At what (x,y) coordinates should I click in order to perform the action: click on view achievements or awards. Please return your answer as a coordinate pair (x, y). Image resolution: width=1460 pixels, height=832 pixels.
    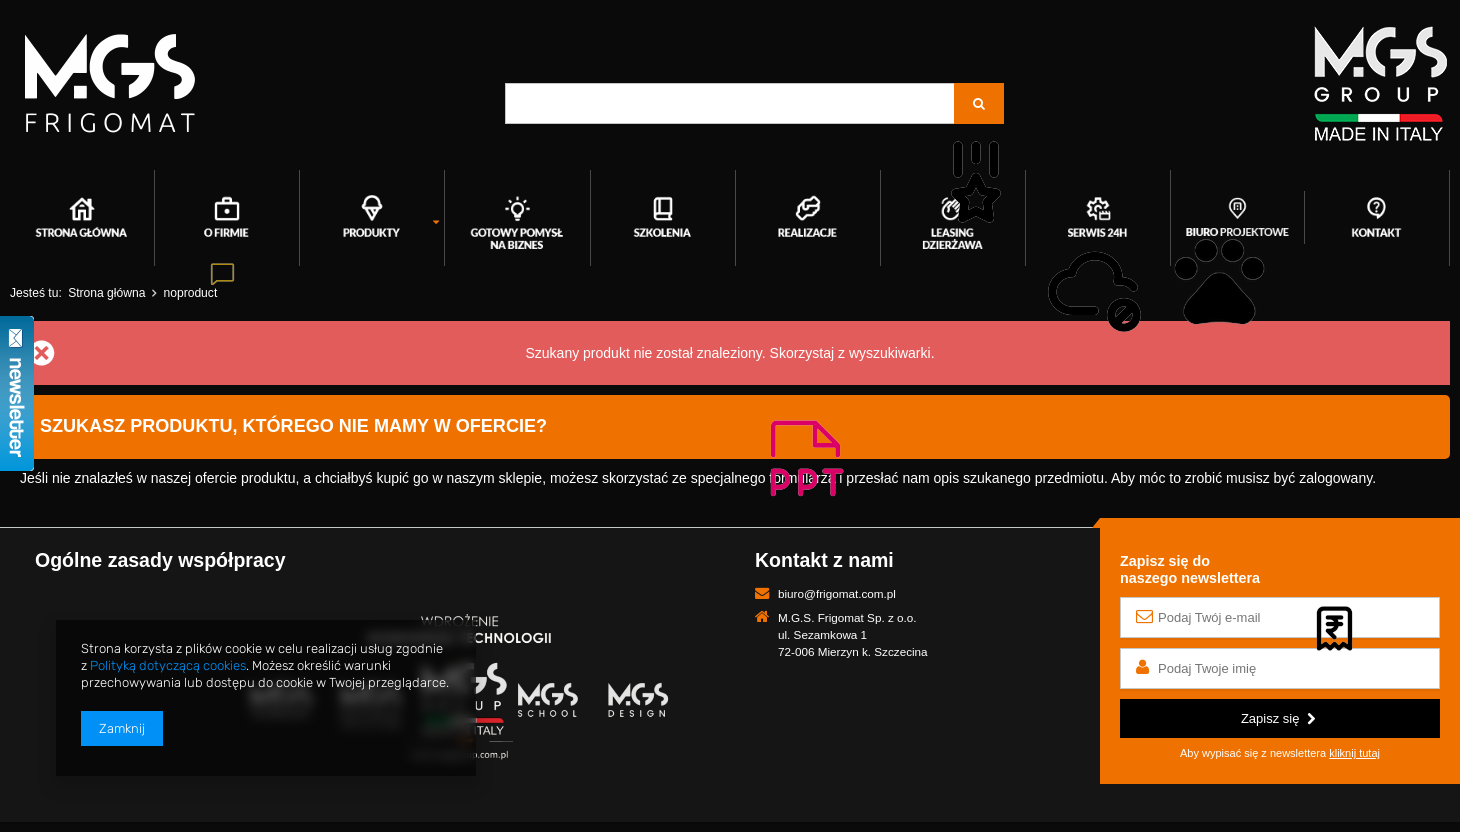
    Looking at the image, I should click on (976, 182).